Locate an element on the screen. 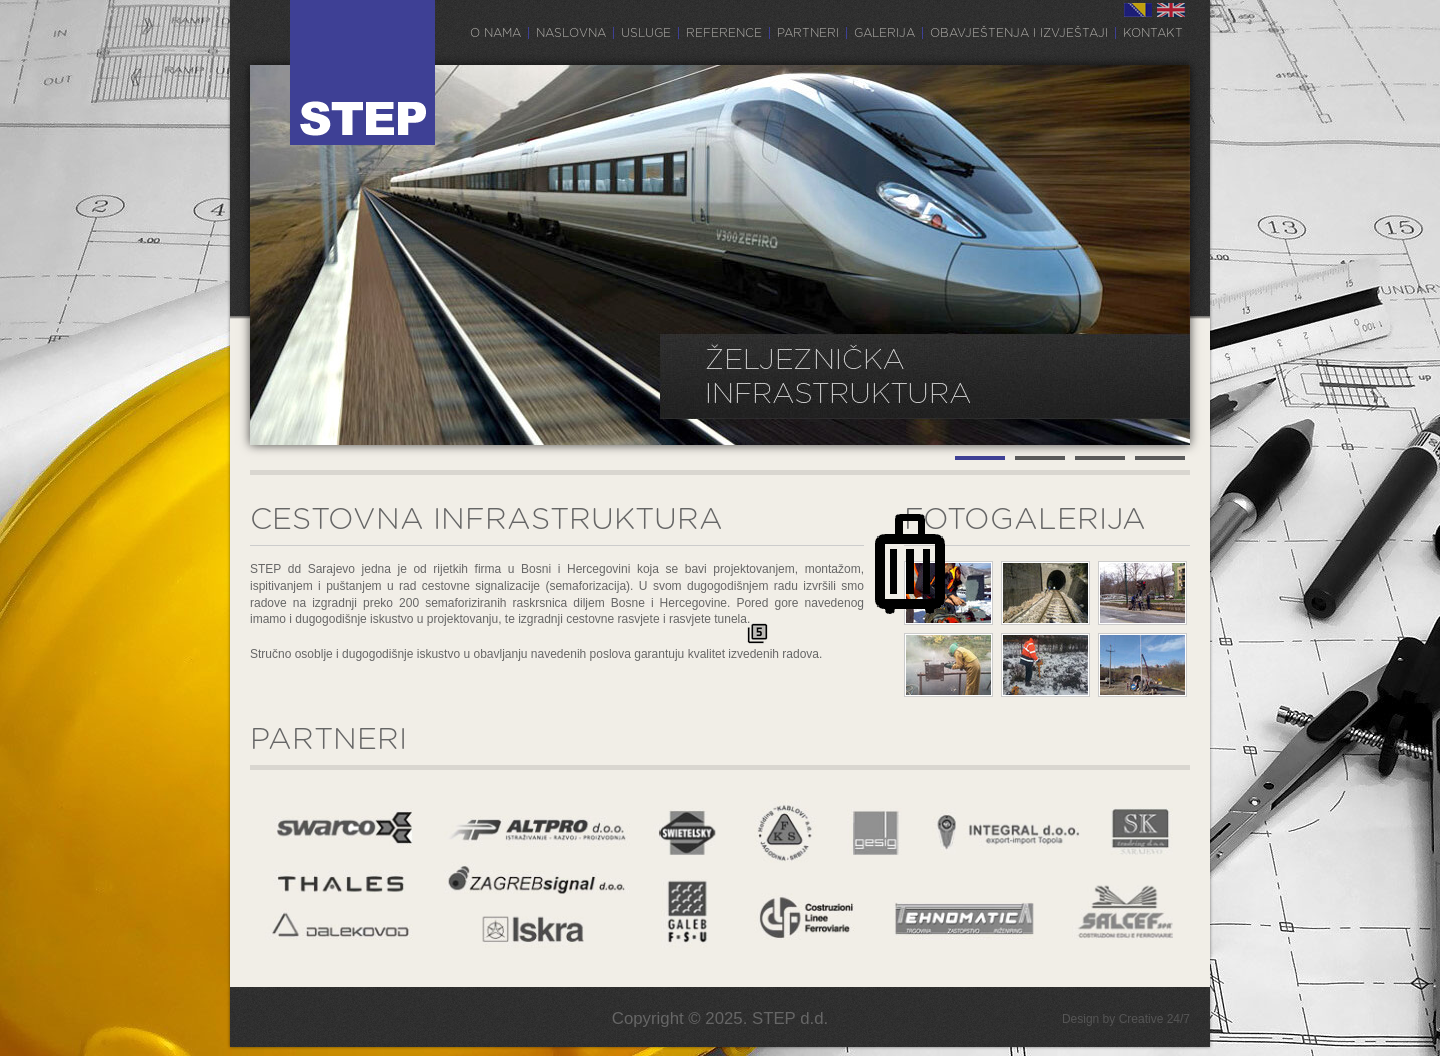 This screenshot has width=1440, height=1056. filter or view 5 items is located at coordinates (757, 633).